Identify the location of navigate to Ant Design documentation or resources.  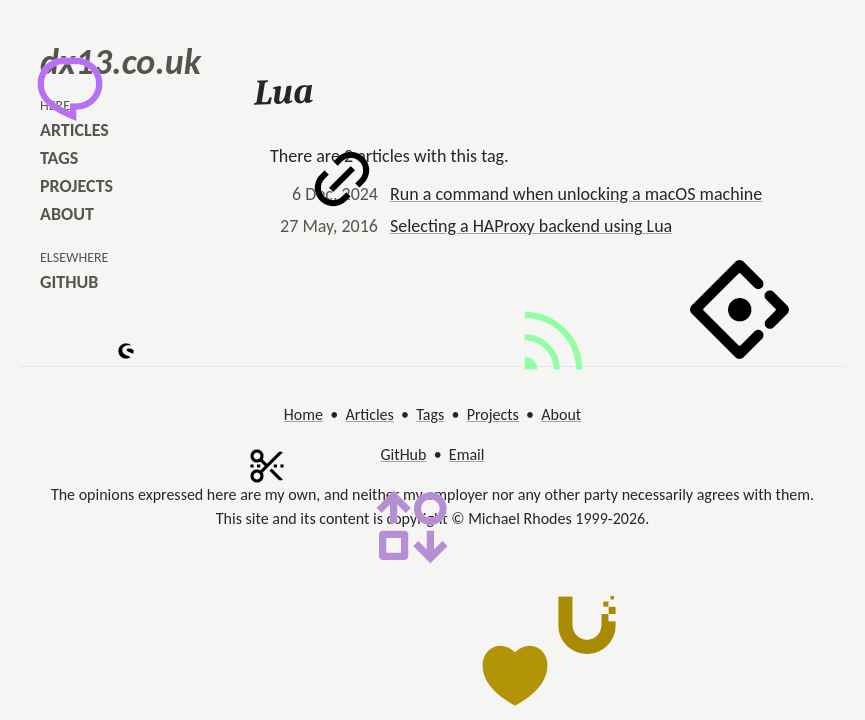
(739, 309).